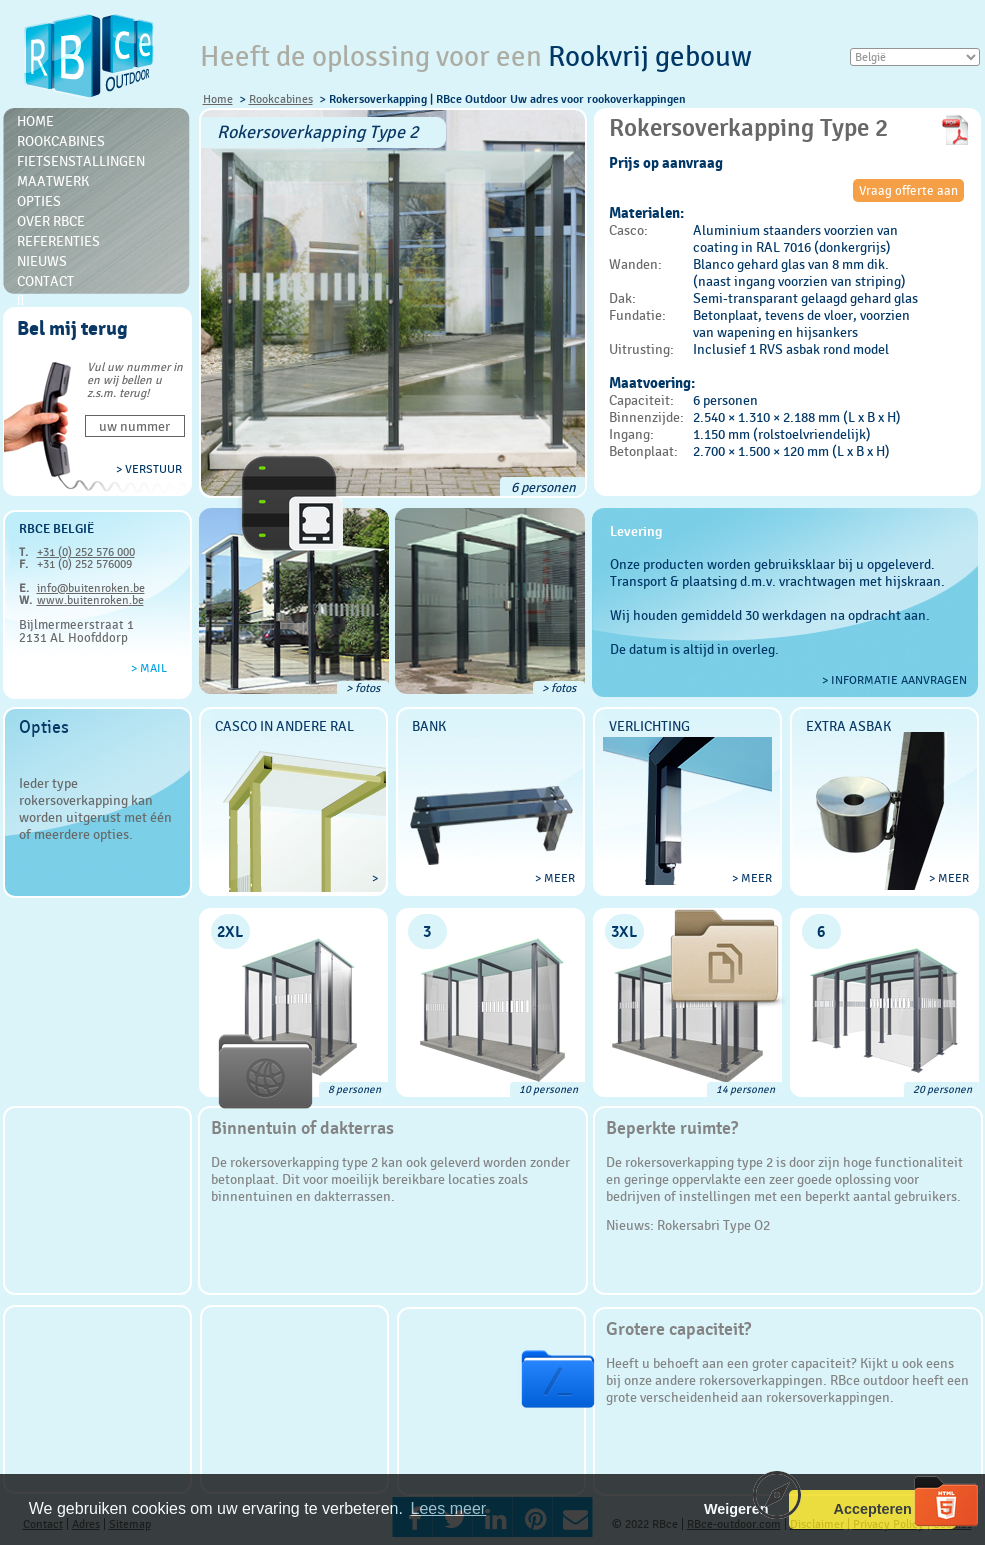 The height and width of the screenshot is (1545, 985). Describe the element at coordinates (290, 505) in the screenshot. I see `configure iSCSI storage network settings` at that location.